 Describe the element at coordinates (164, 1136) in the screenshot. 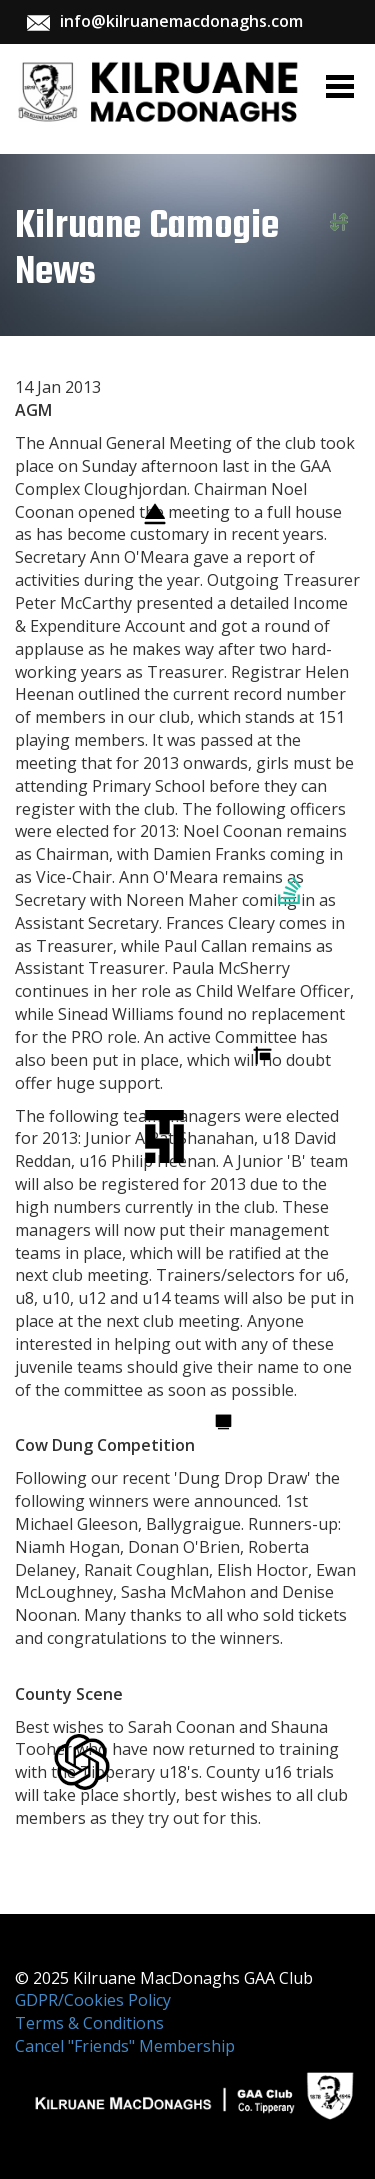

I see `open Google Cloud Composer console` at that location.